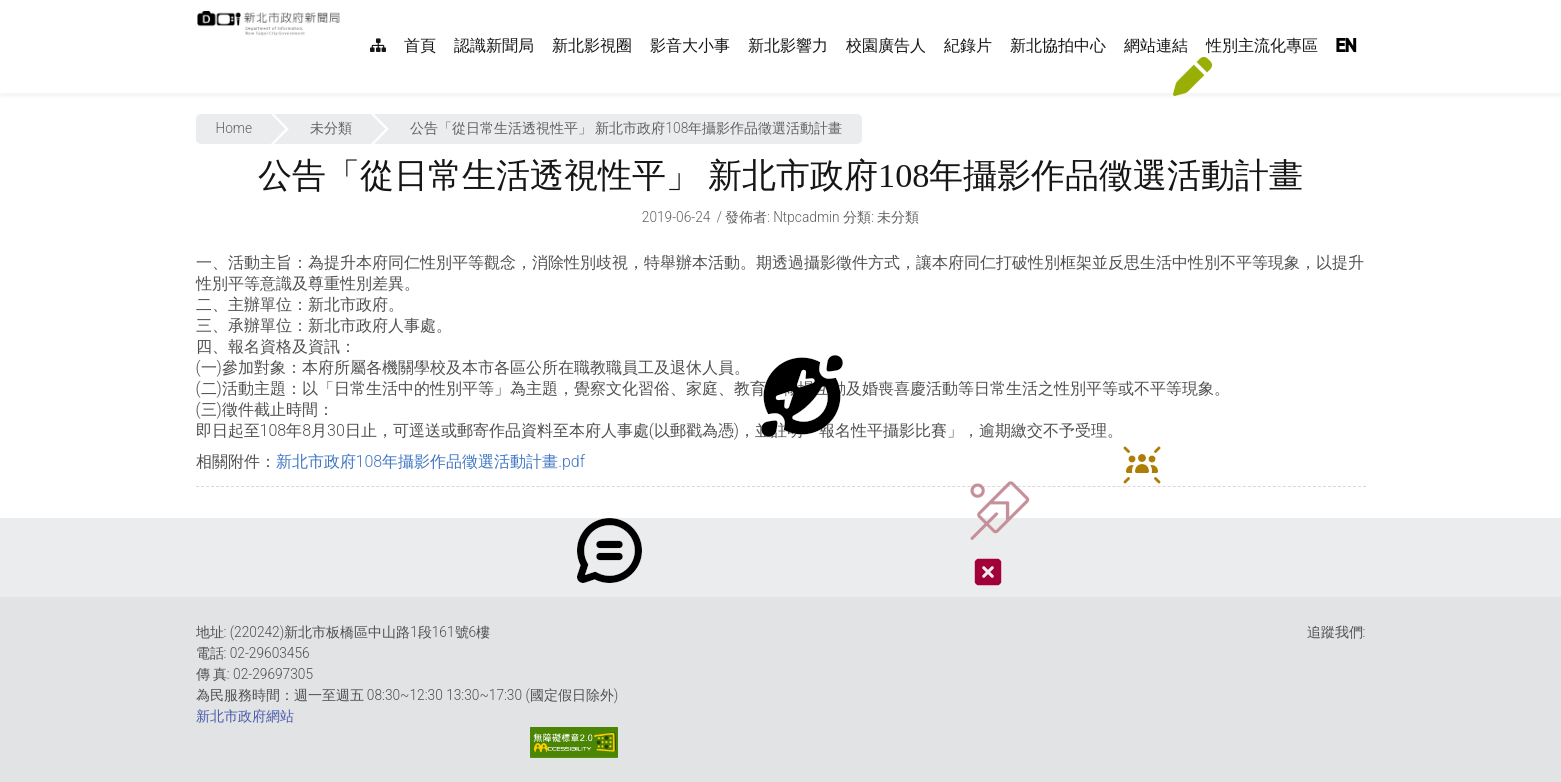  Describe the element at coordinates (996, 509) in the screenshot. I see `access cricket sports scores or updates` at that location.